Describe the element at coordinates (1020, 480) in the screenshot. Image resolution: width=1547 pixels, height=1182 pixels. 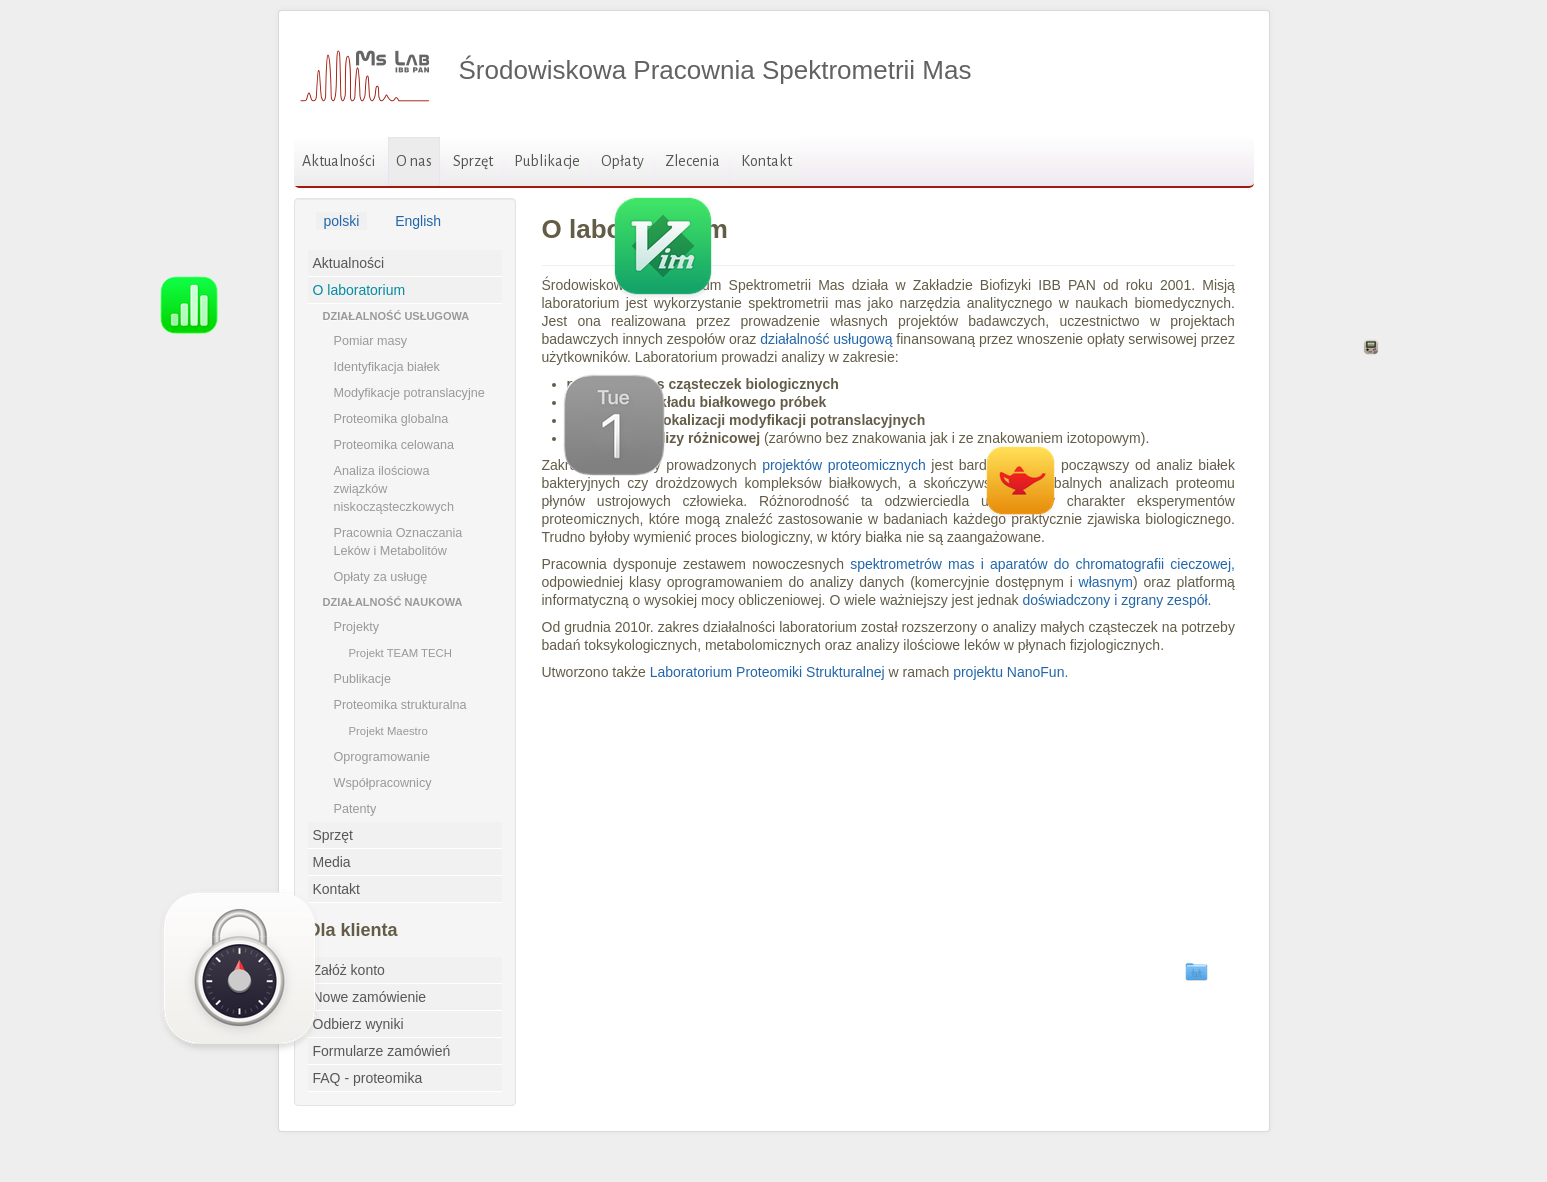
I see `open geany text editor` at that location.